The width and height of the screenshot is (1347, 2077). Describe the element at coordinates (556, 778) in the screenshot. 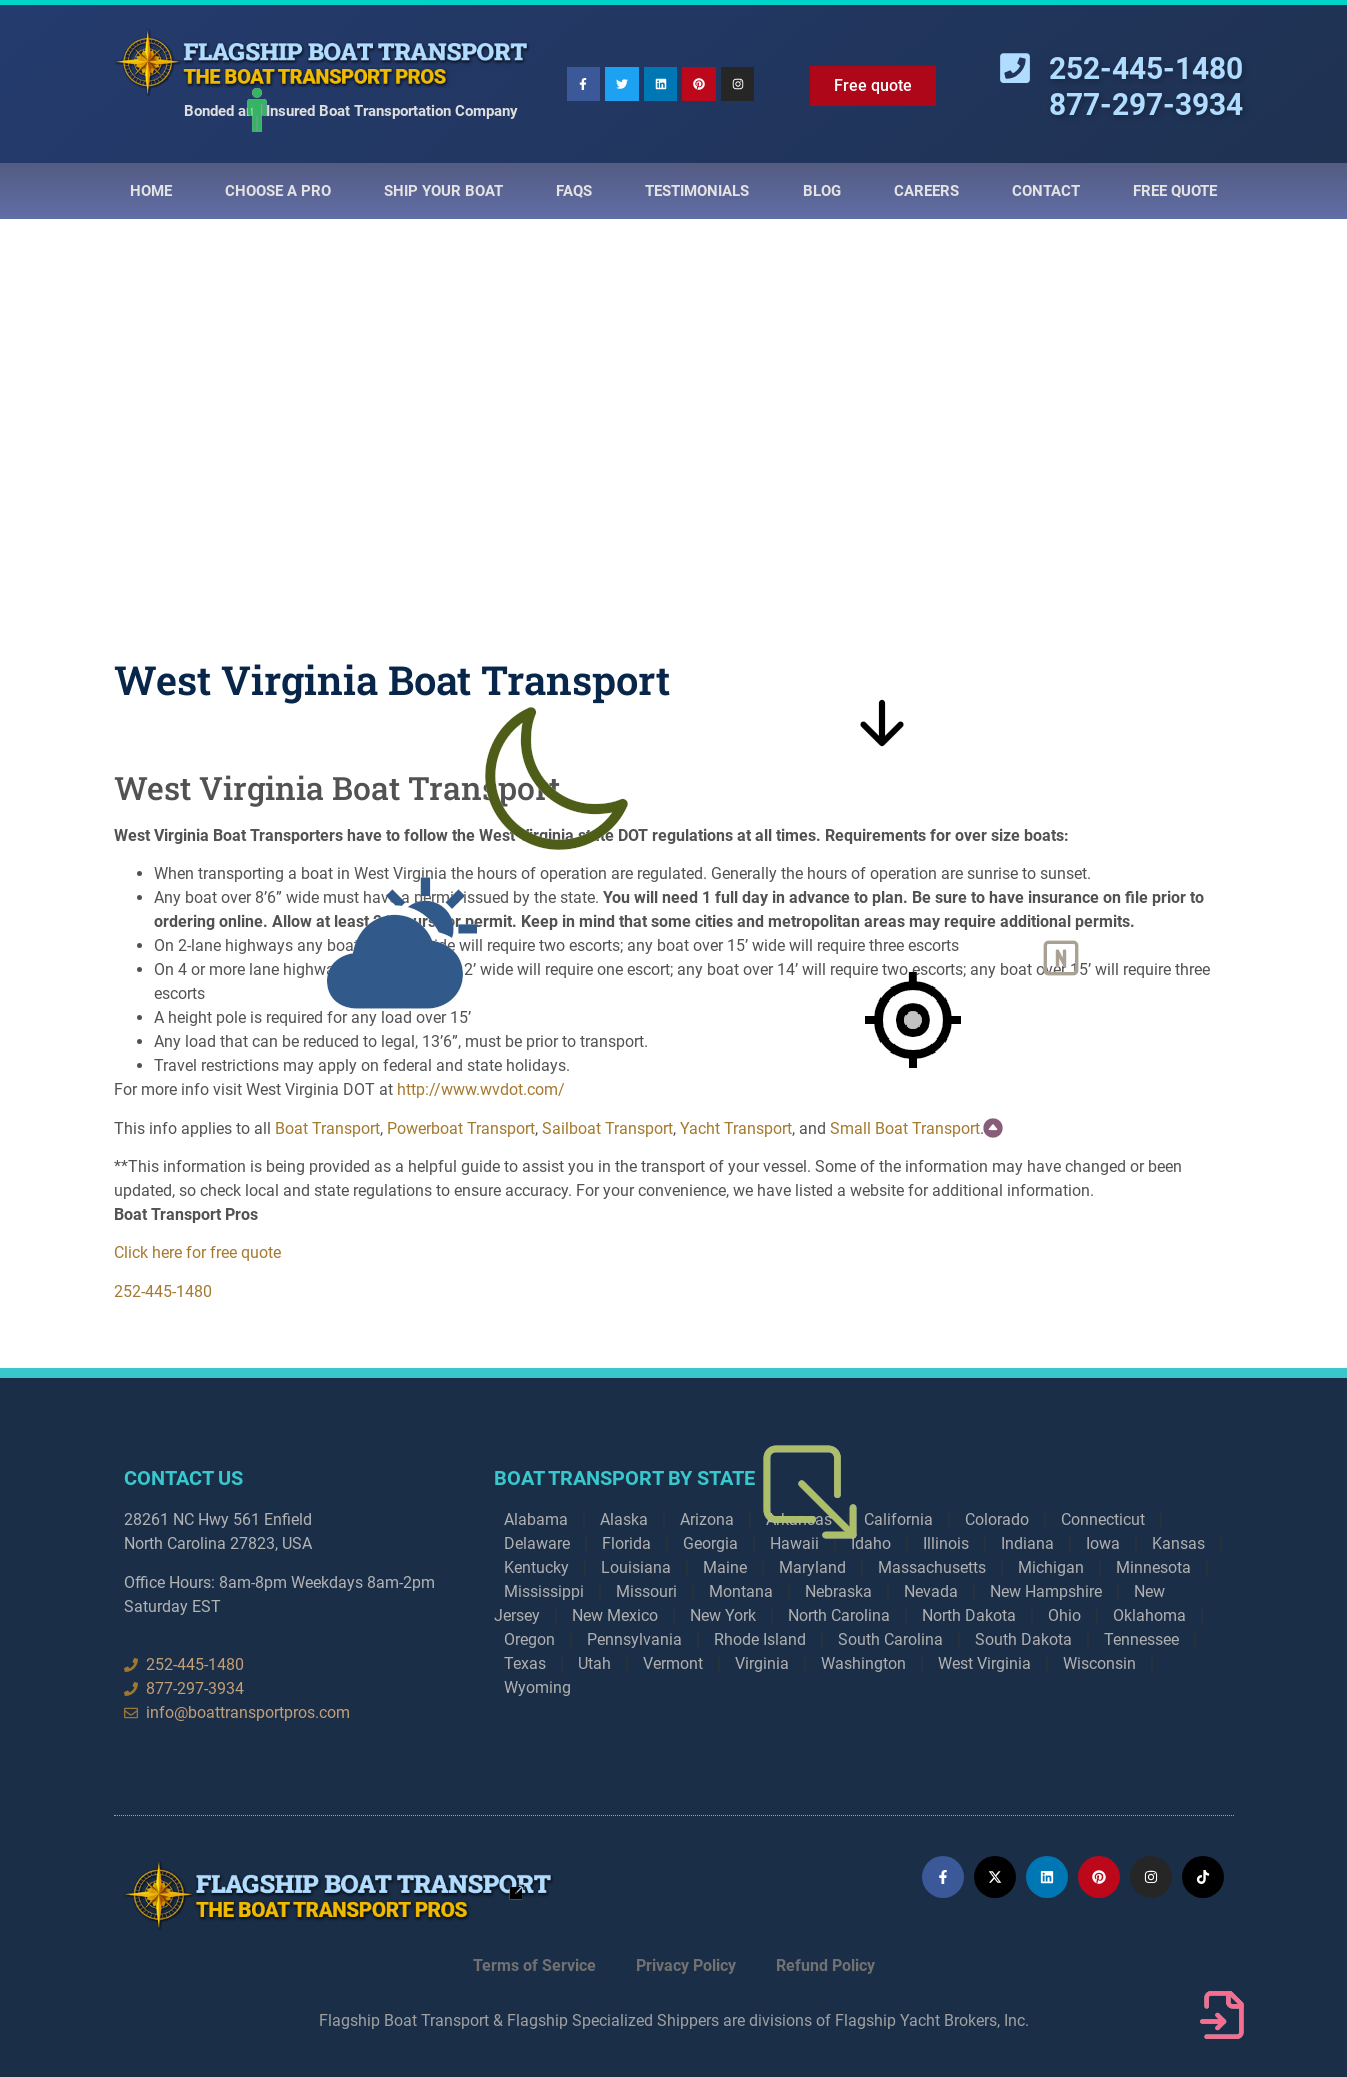

I see `enable dark mode` at that location.